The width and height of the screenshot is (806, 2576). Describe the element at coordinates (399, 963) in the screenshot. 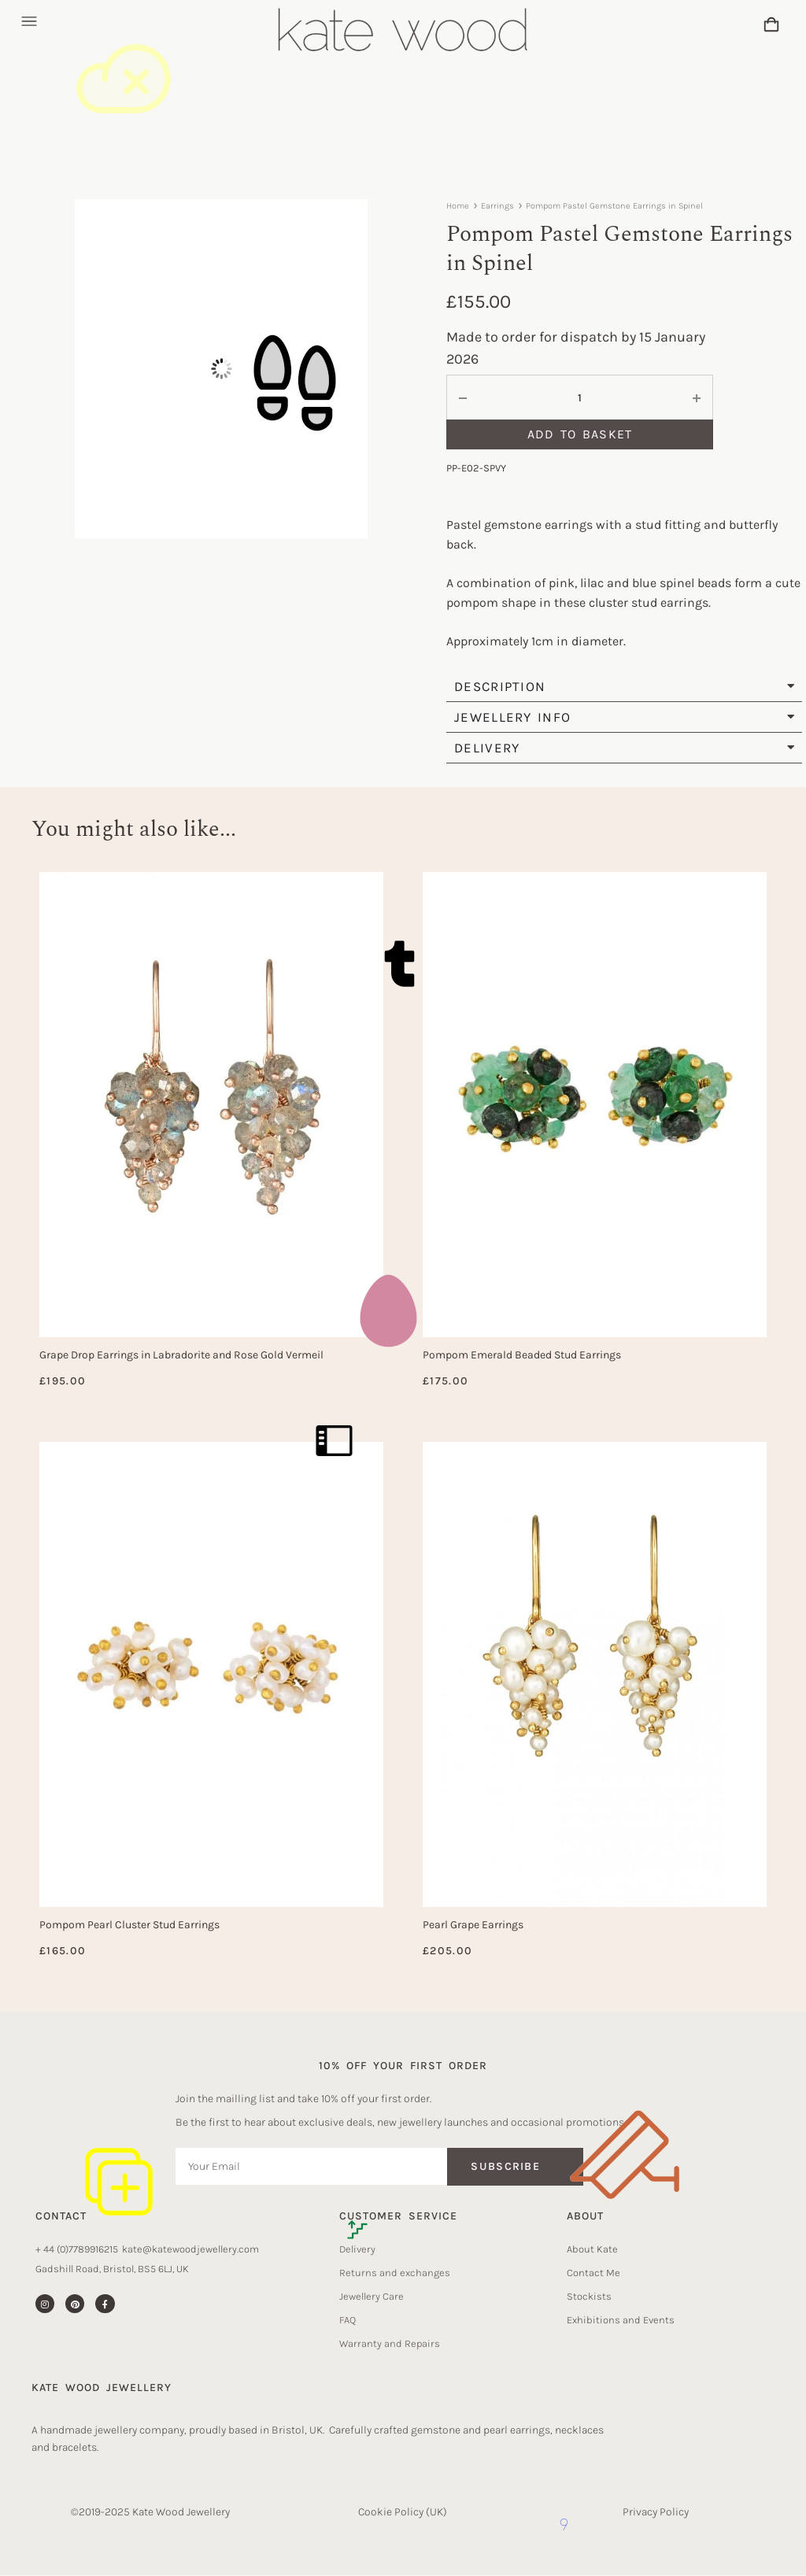

I see `open the Tumblr app` at that location.